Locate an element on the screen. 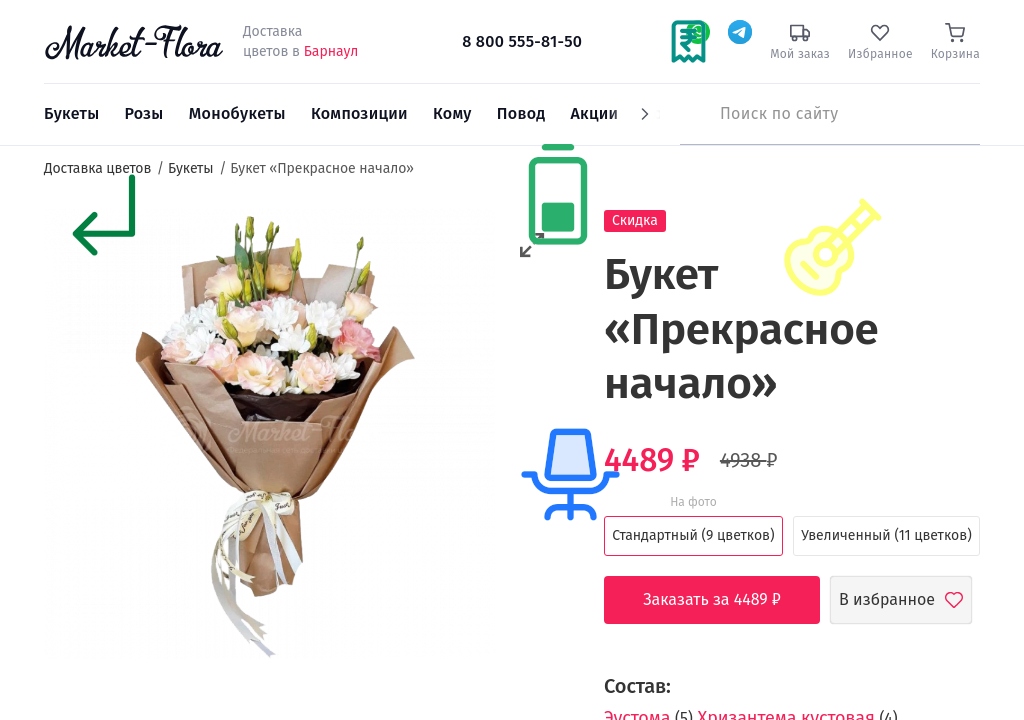 Image resolution: width=1024 pixels, height=720 pixels. view receipt or transaction in rupees is located at coordinates (688, 41).